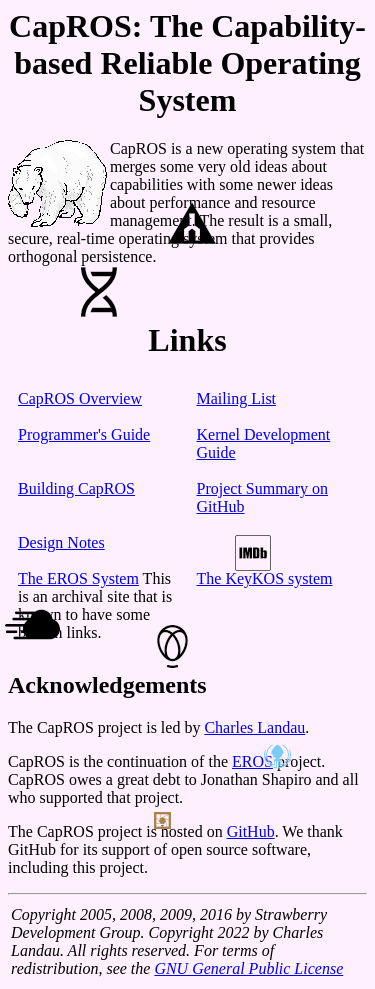  I want to click on visit IMDb website or app, so click(253, 553).